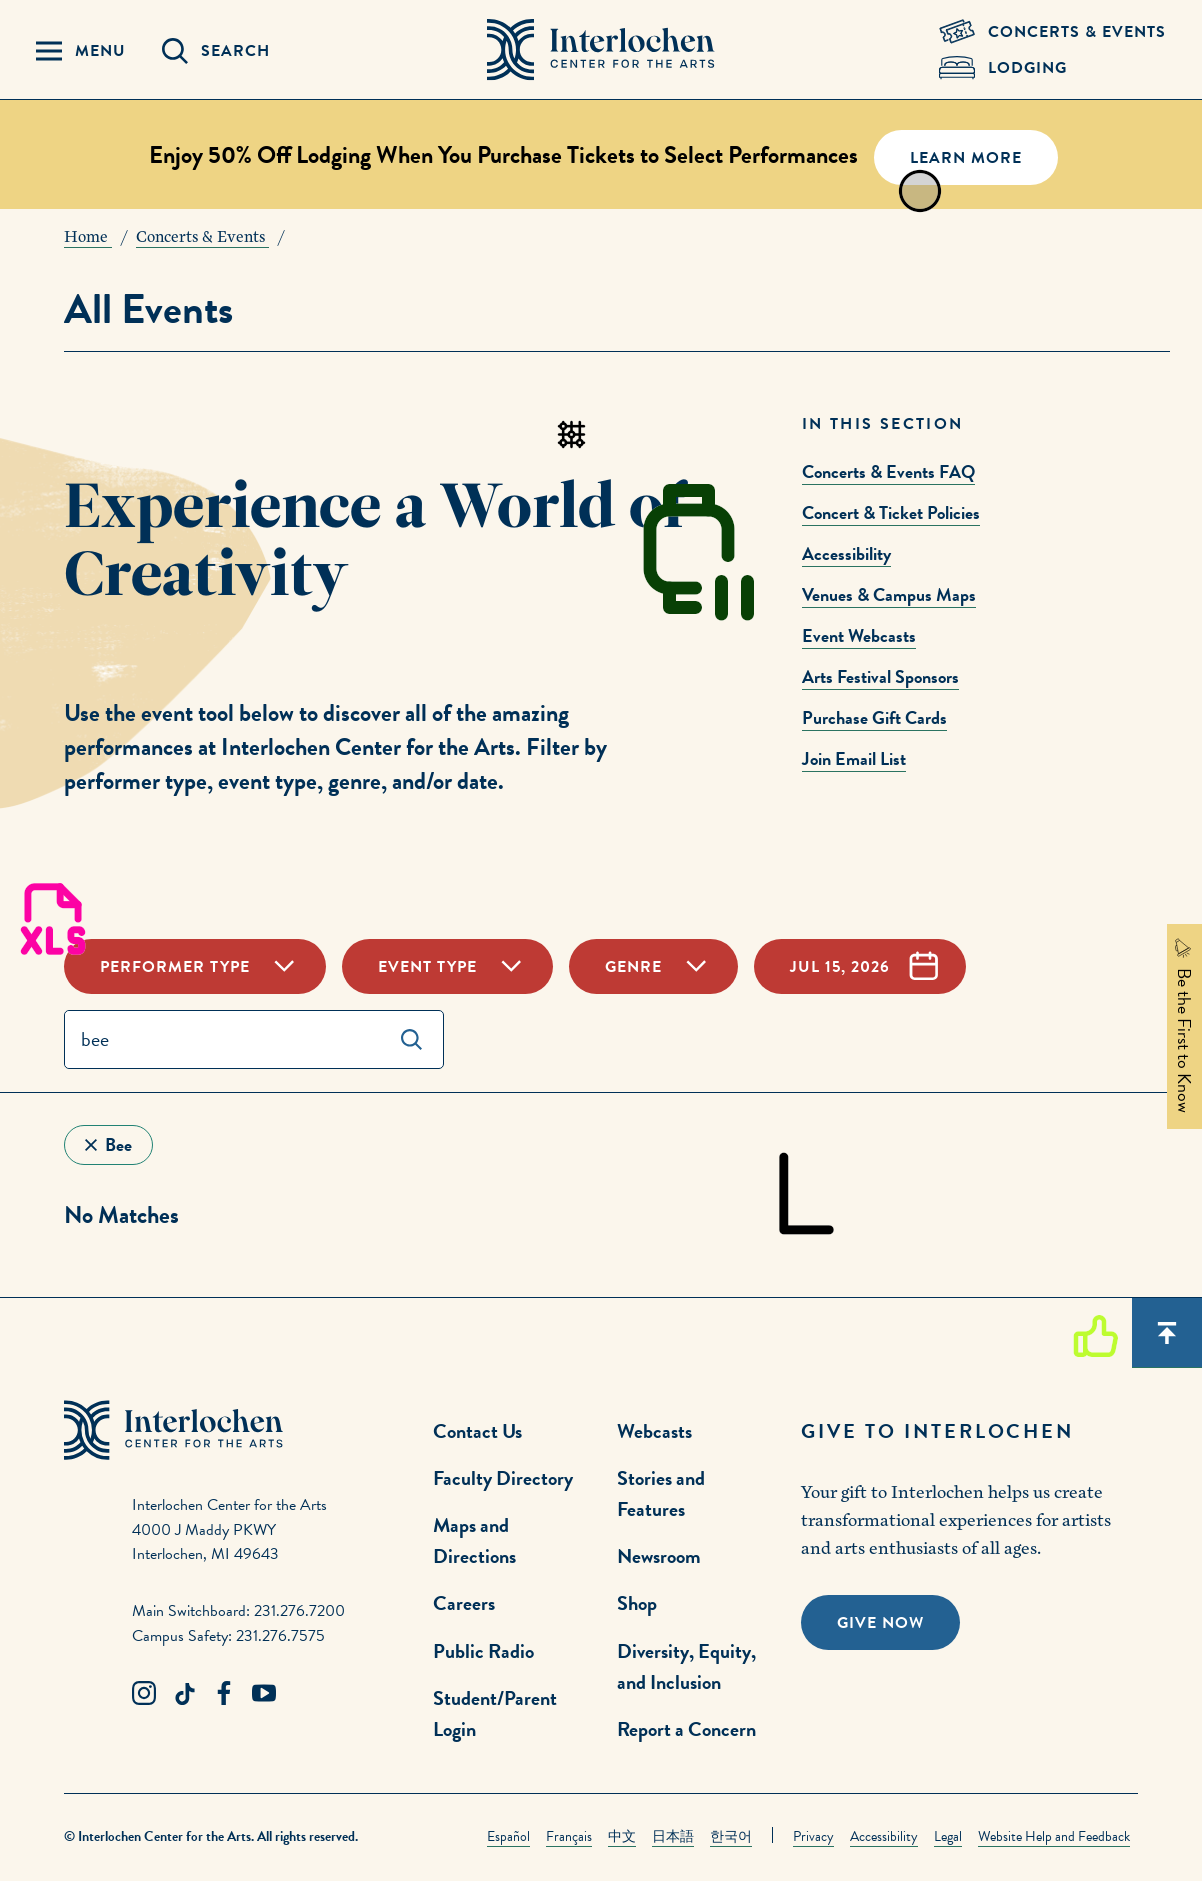 The width and height of the screenshot is (1202, 1881). Describe the element at coordinates (920, 191) in the screenshot. I see `unselected radio button option` at that location.